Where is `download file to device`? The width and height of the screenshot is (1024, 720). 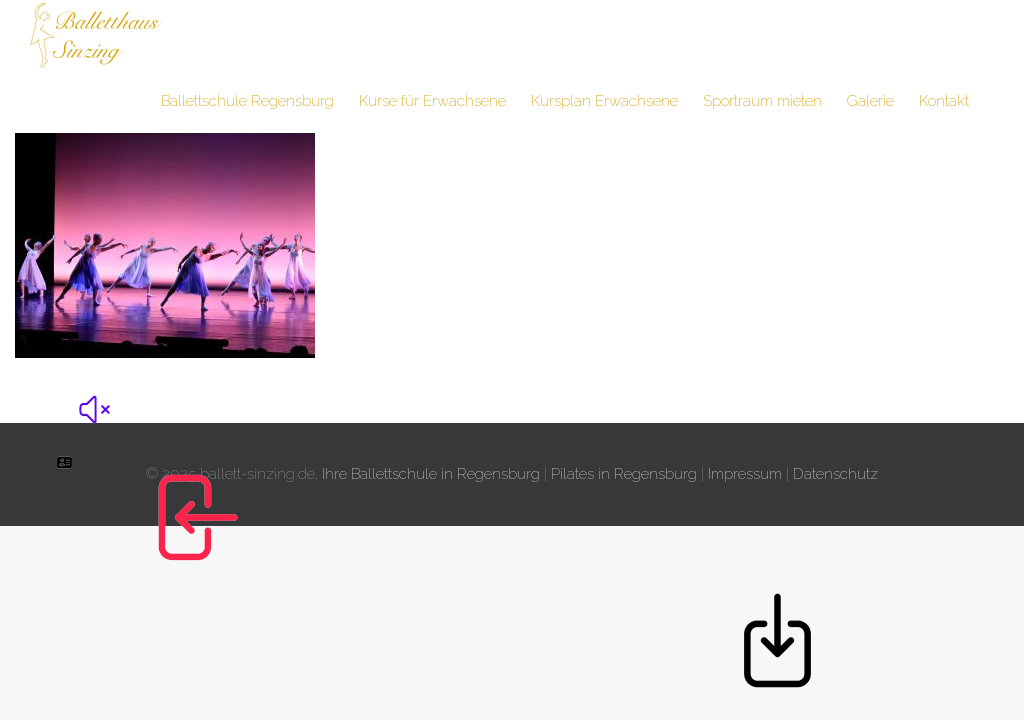
download file to device is located at coordinates (777, 640).